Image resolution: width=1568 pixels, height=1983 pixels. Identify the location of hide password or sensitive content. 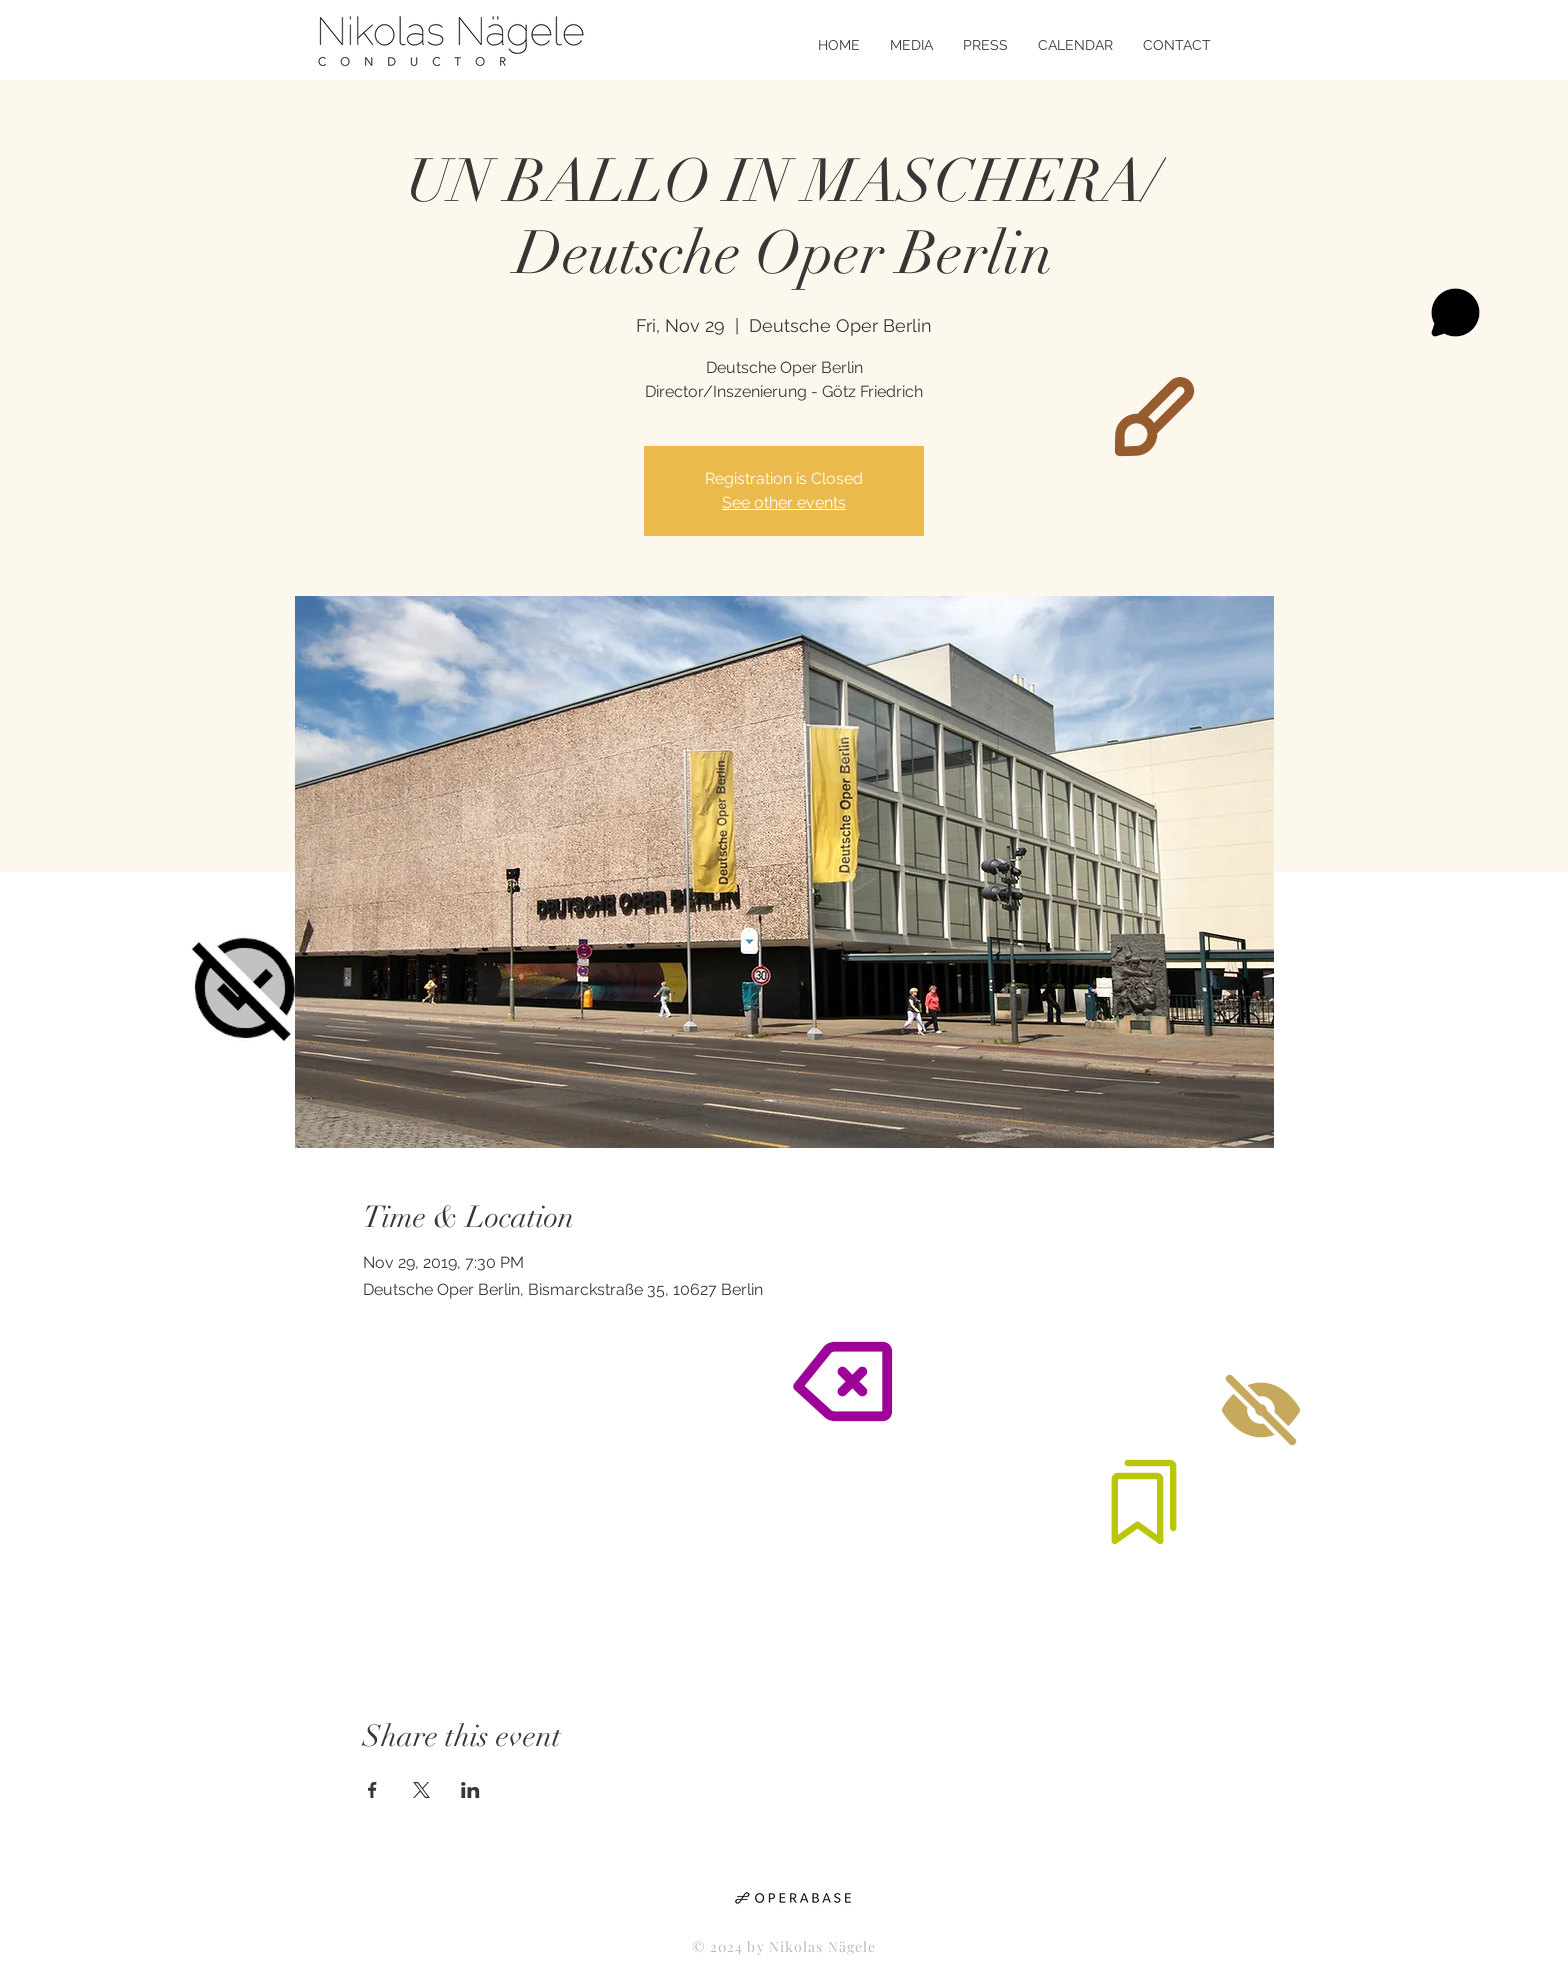
(1261, 1410).